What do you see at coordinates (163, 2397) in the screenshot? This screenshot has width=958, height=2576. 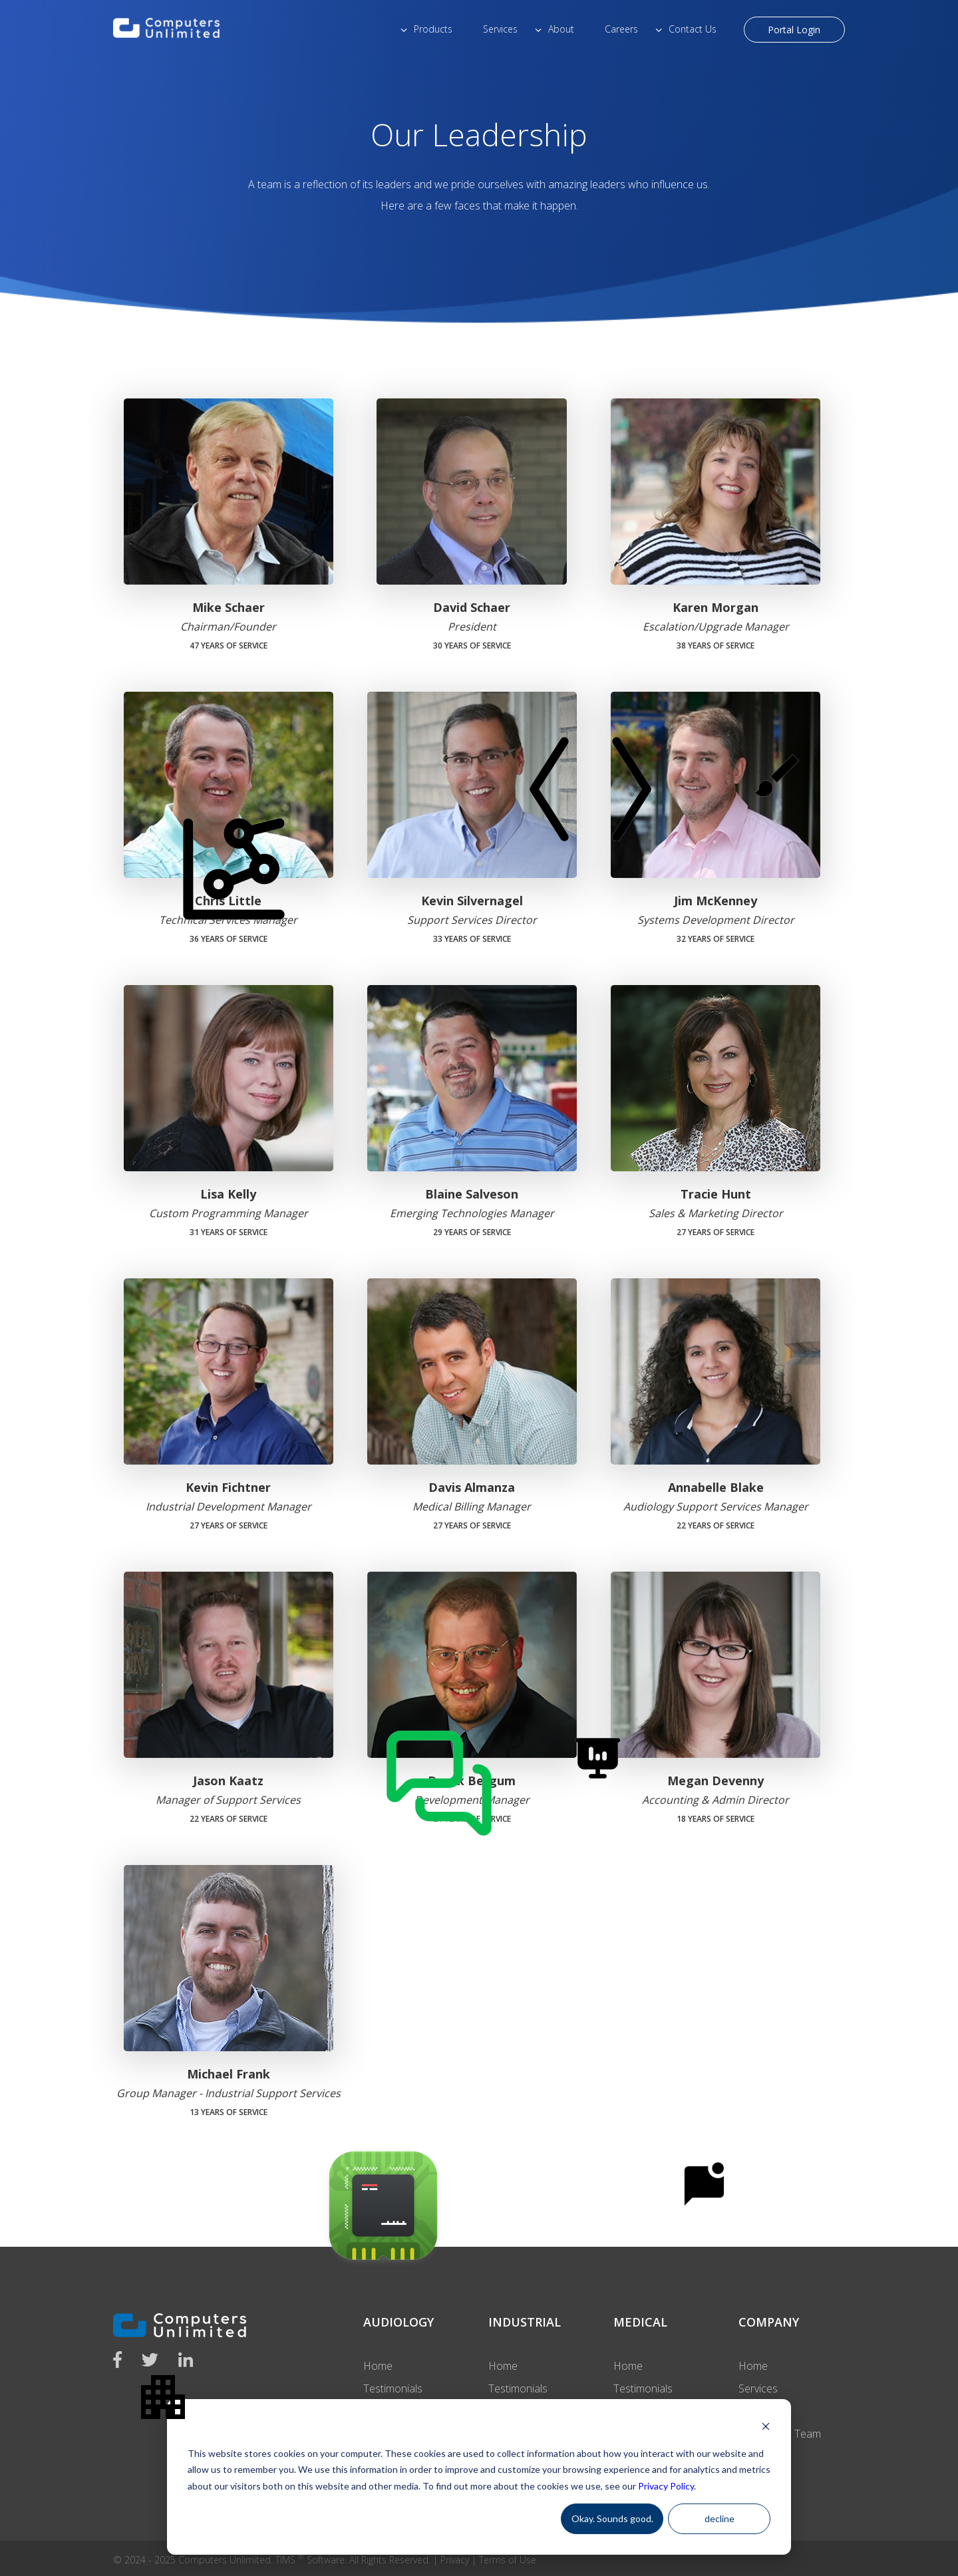 I see `view apartment or building listings` at bounding box center [163, 2397].